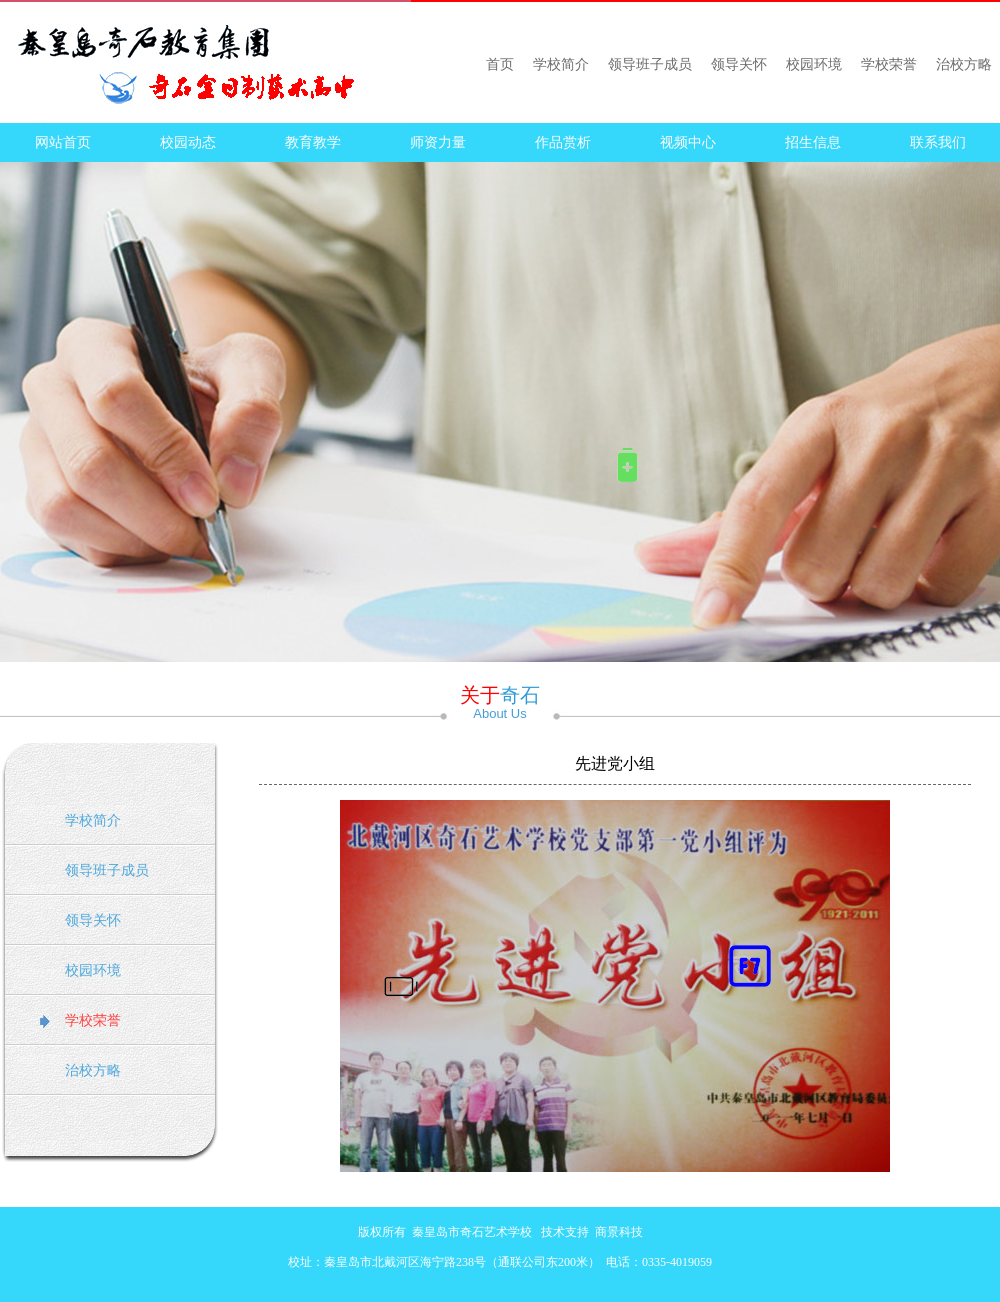 The image size is (1000, 1302). Describe the element at coordinates (750, 966) in the screenshot. I see `press F7 function key` at that location.